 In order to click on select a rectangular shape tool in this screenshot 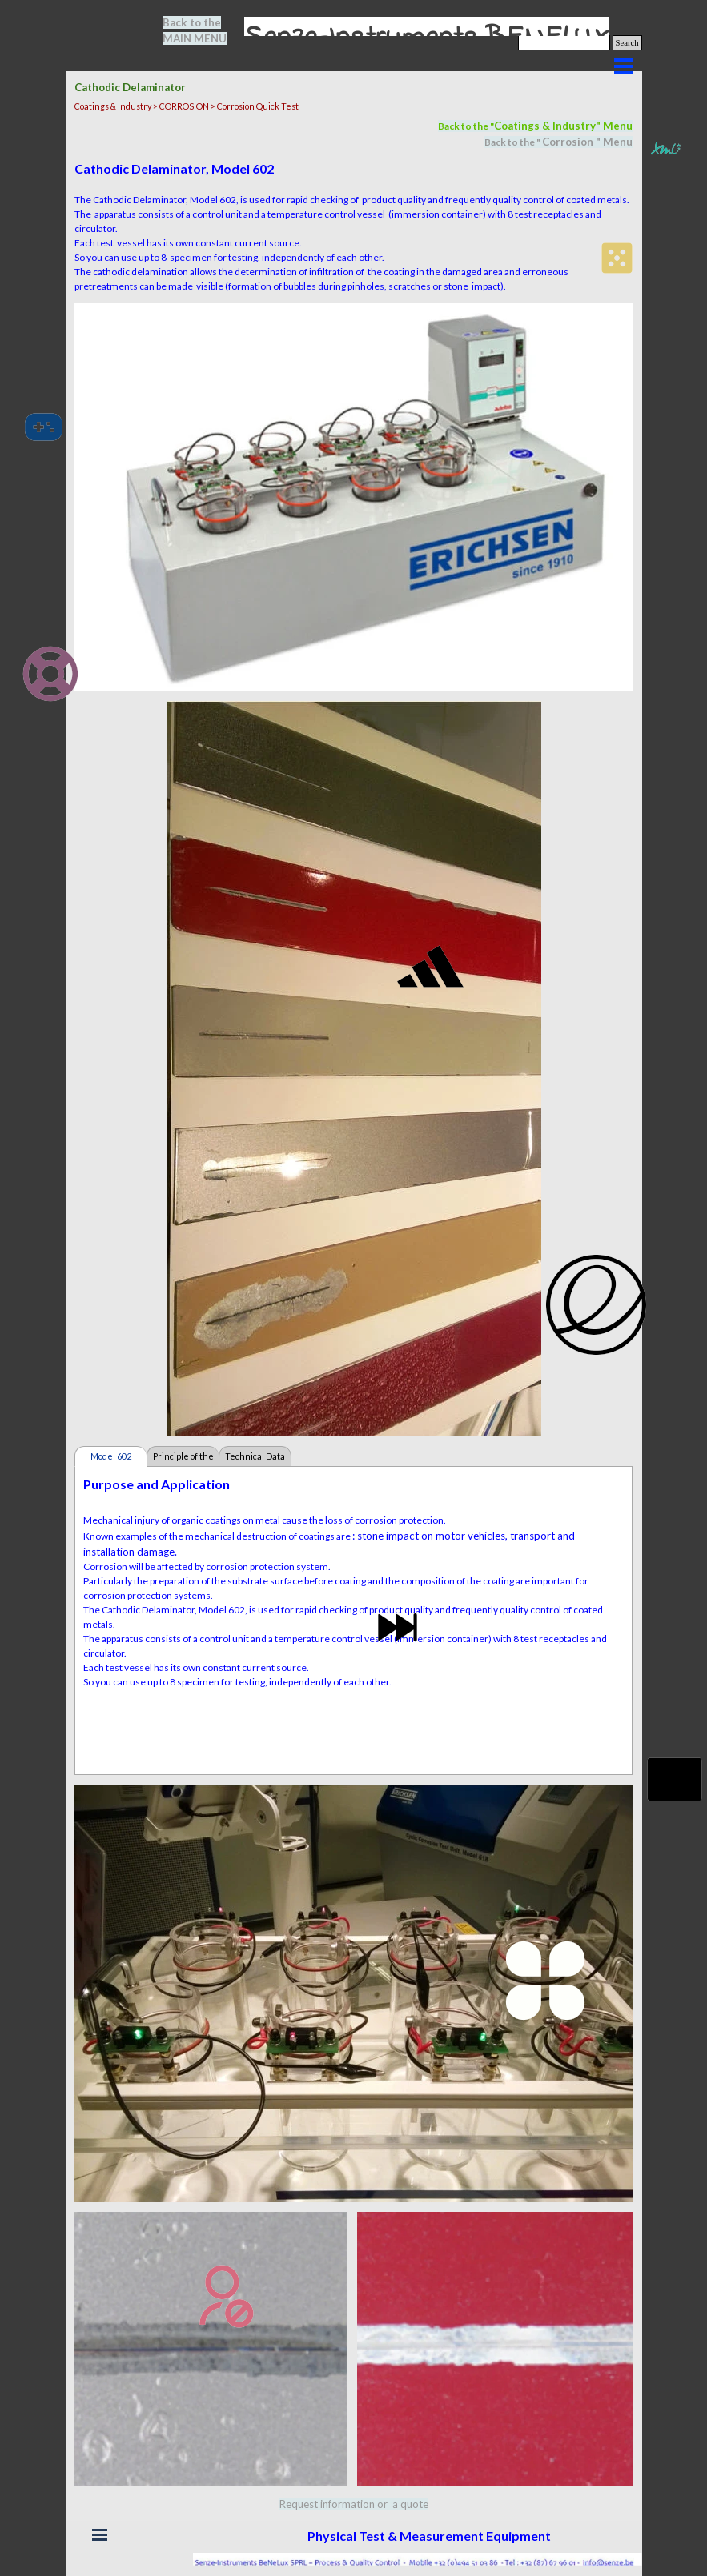, I will do `click(674, 1779)`.